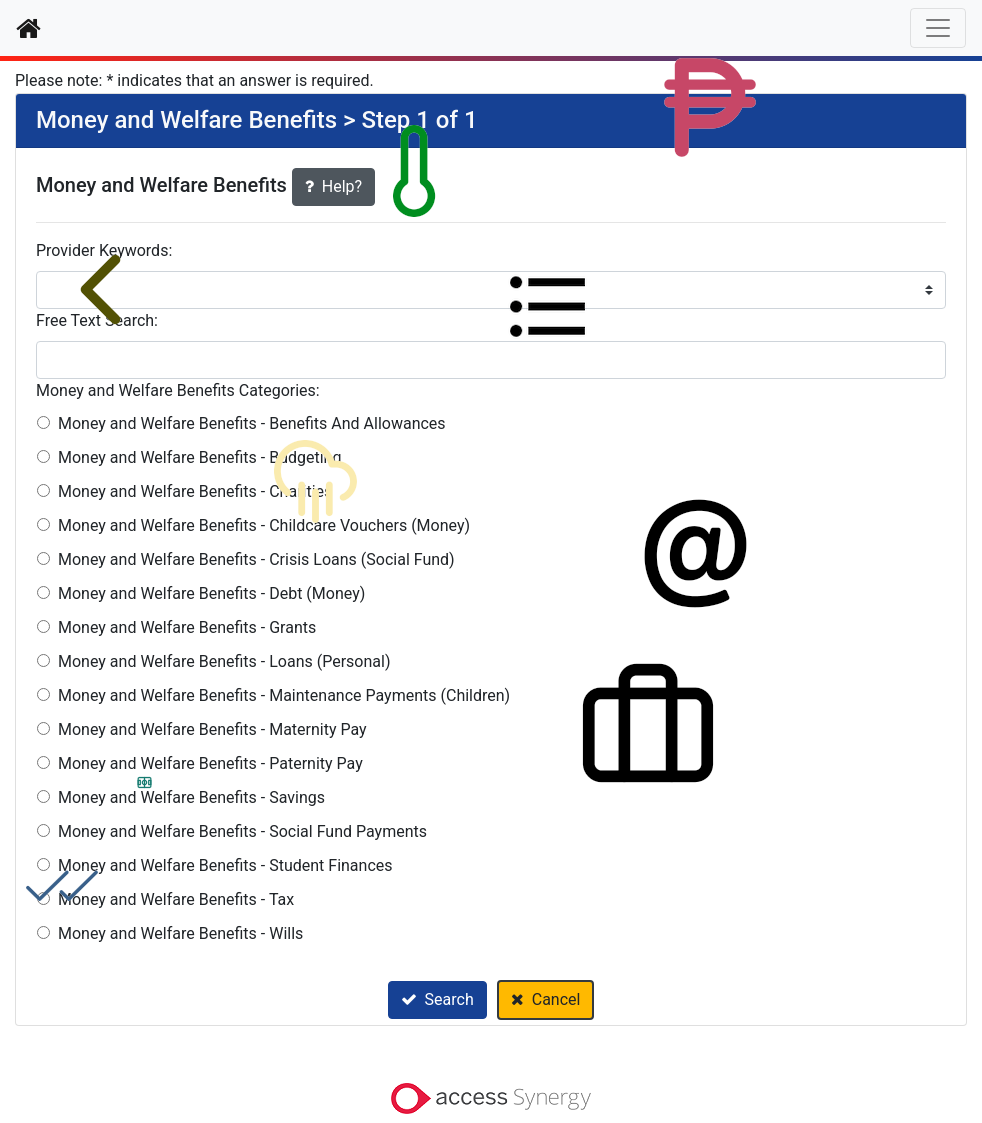 This screenshot has height=1123, width=982. Describe the element at coordinates (648, 723) in the screenshot. I see `access work or business documents` at that location.